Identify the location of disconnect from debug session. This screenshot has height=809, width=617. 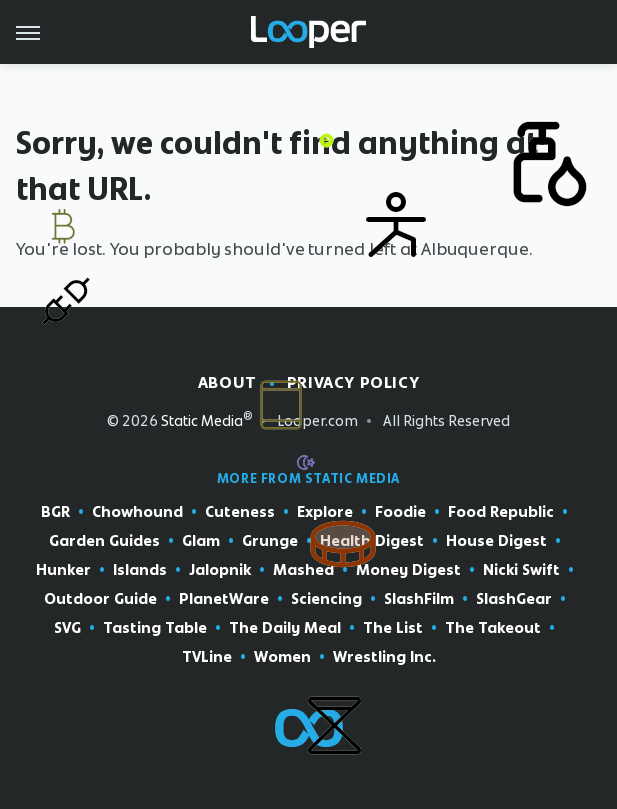
(67, 302).